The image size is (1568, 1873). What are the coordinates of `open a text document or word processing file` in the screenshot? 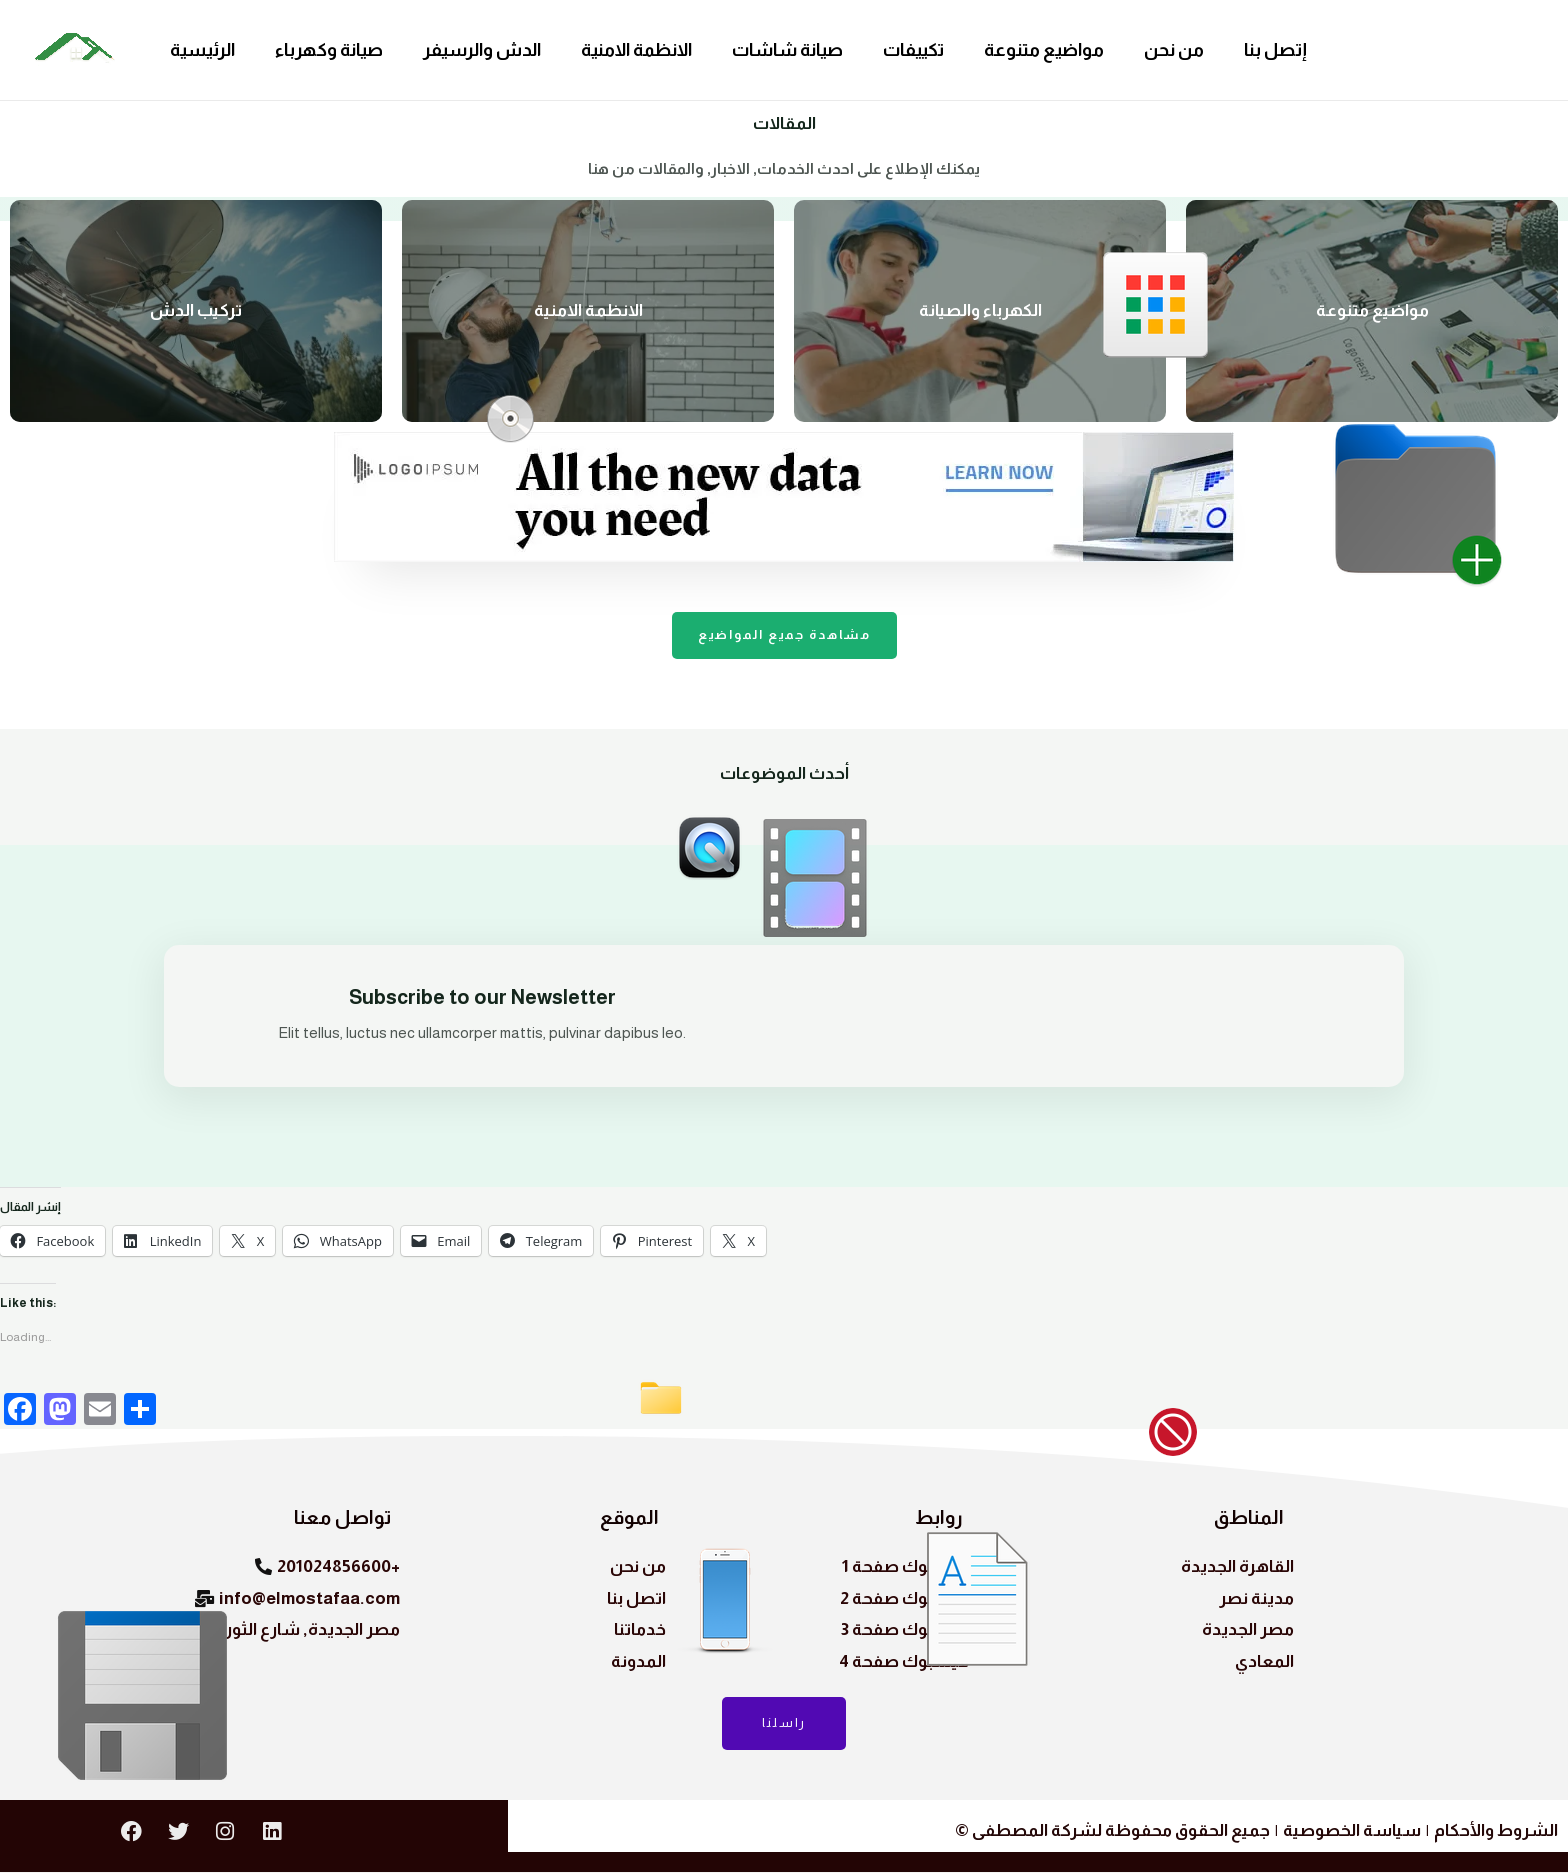 It's located at (977, 1599).